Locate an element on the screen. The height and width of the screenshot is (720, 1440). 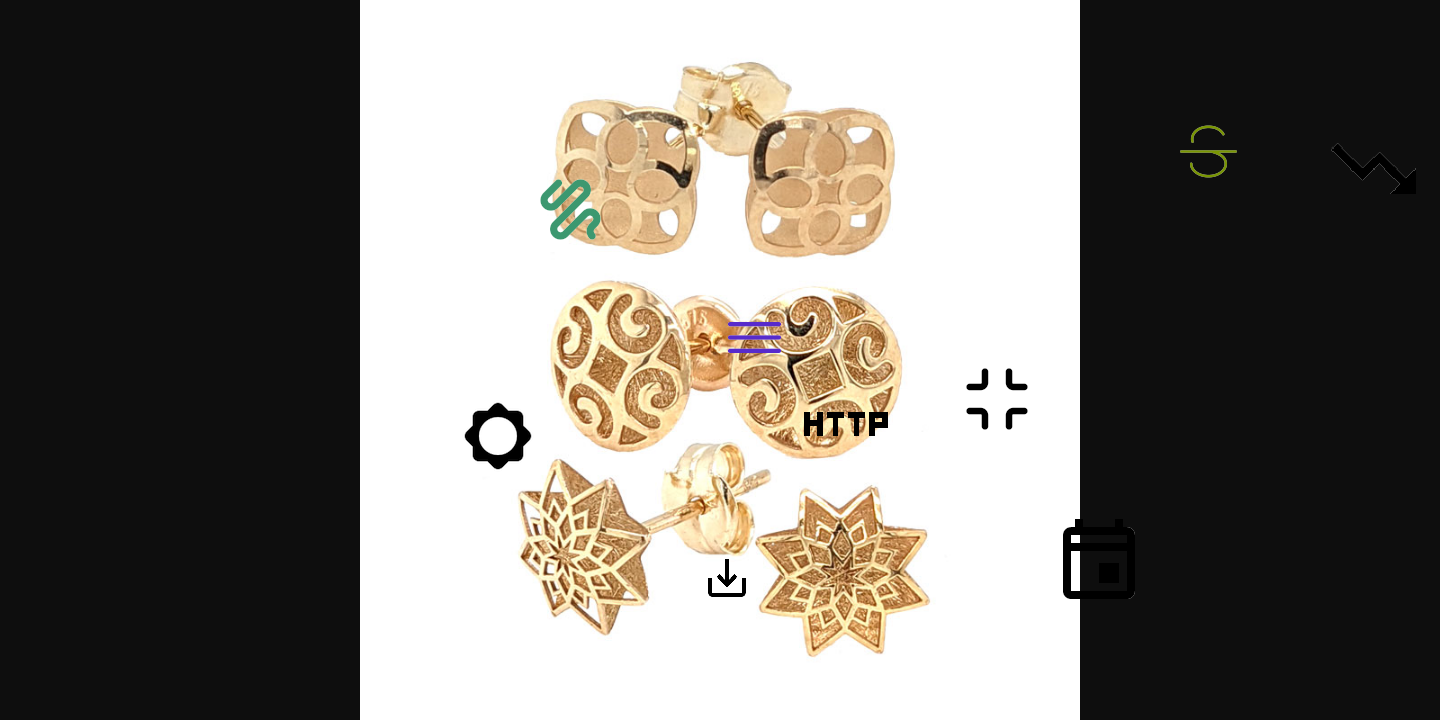
open navigation menu is located at coordinates (754, 337).